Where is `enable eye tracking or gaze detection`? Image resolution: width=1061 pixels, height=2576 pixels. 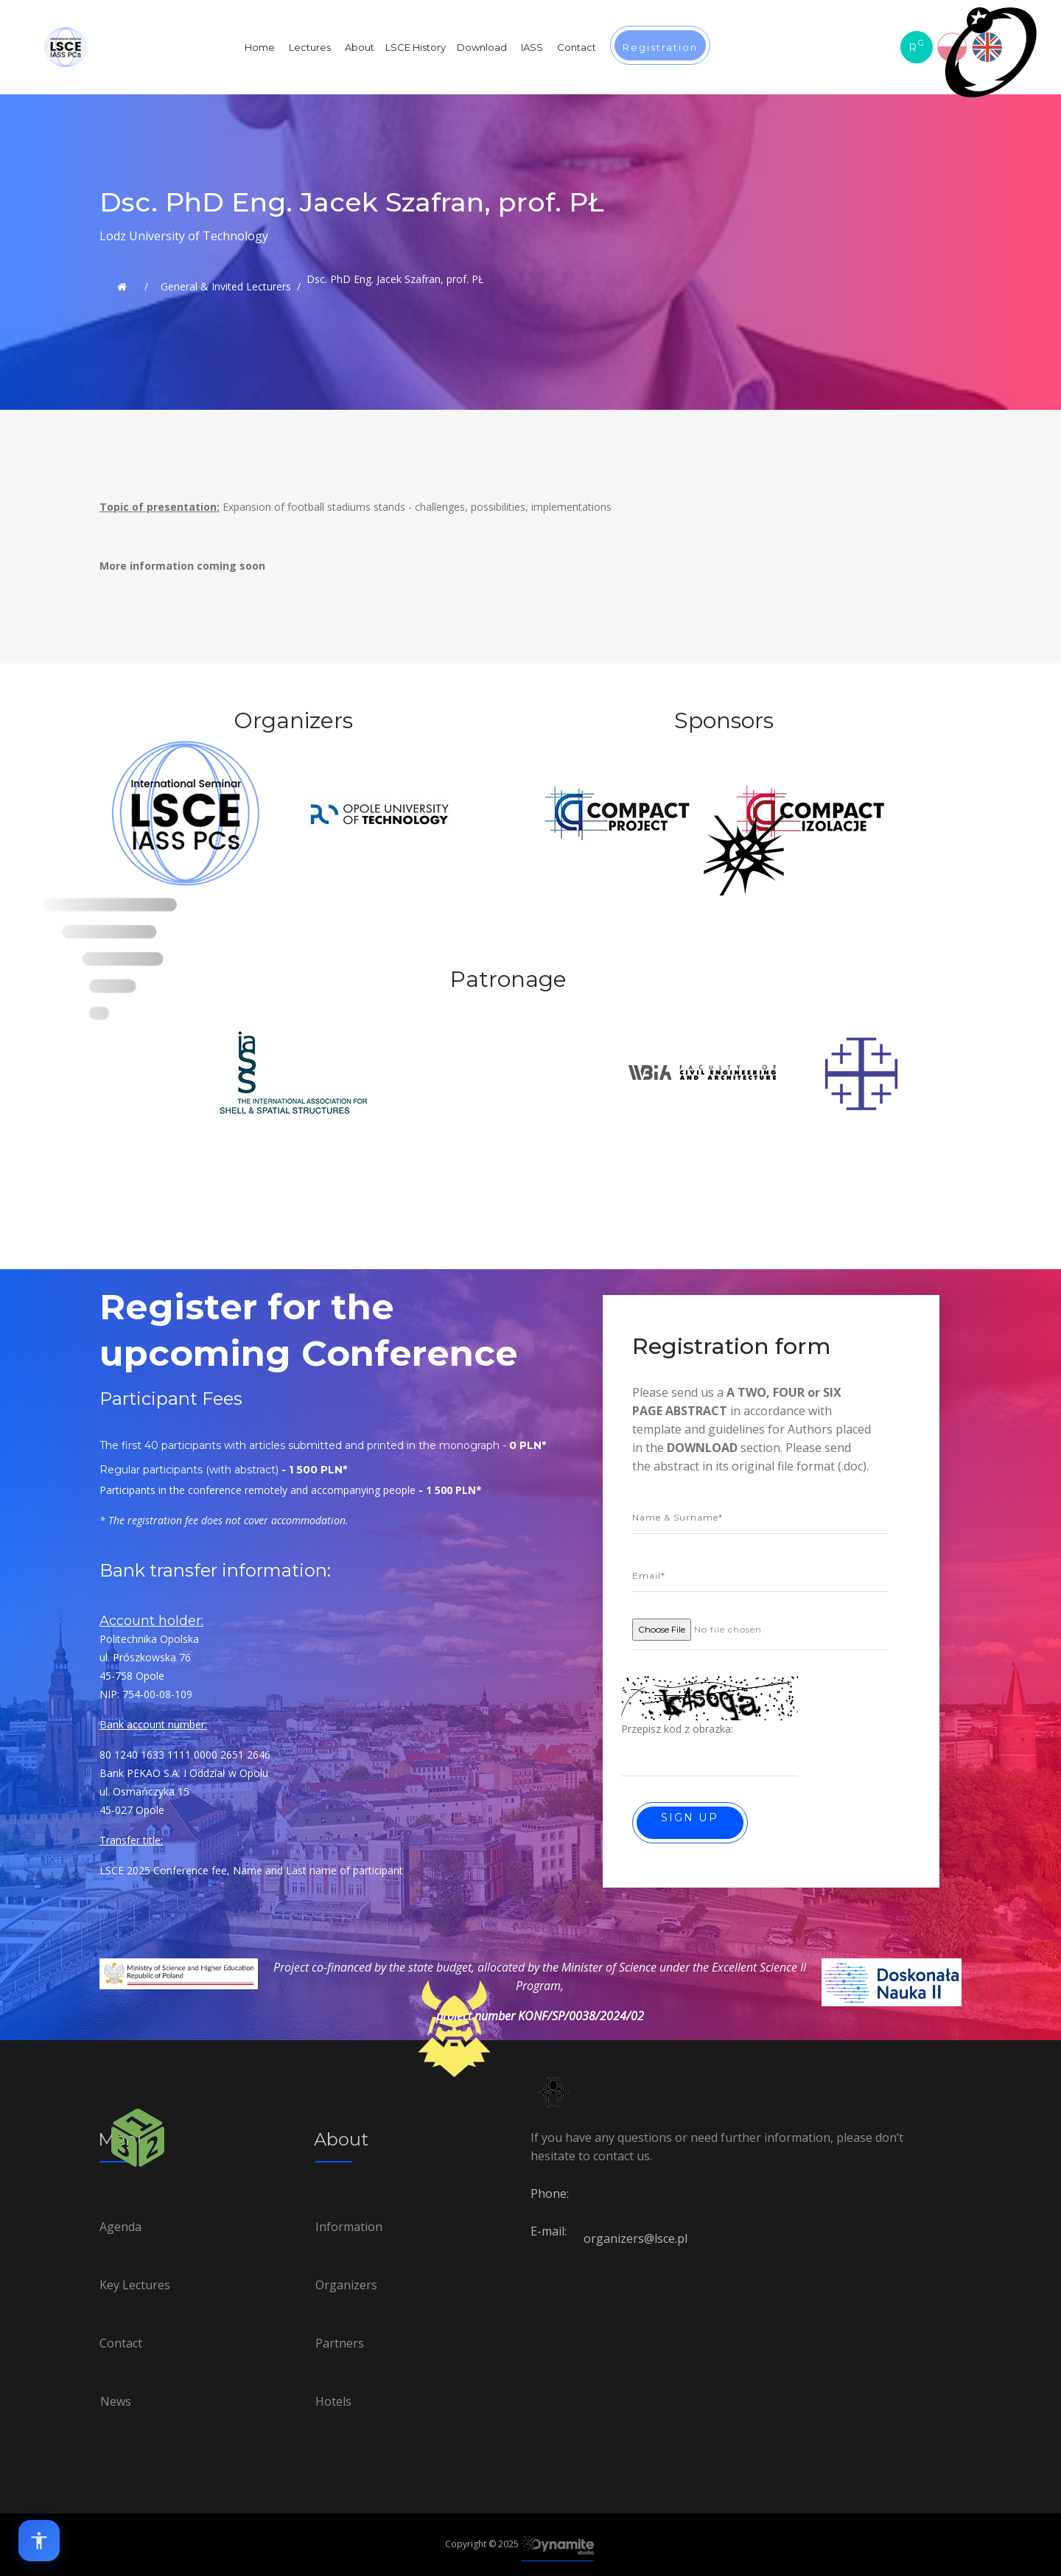 enable eye tracking or gaze detection is located at coordinates (553, 2092).